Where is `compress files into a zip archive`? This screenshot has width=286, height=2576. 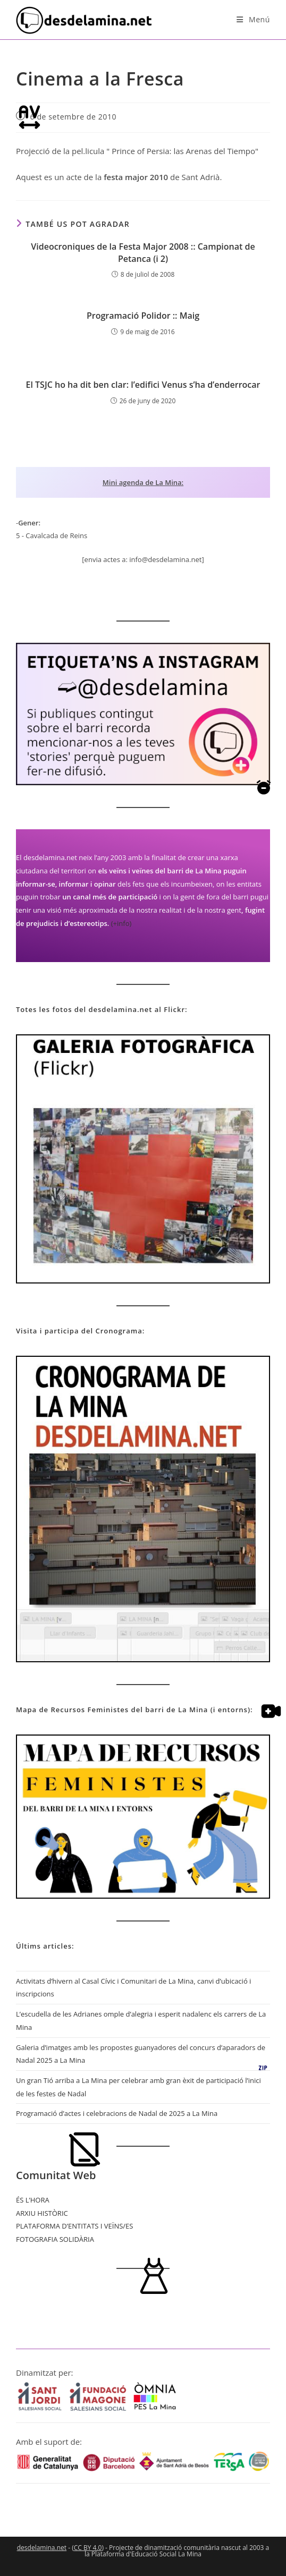
compress files into a zip archive is located at coordinates (263, 2068).